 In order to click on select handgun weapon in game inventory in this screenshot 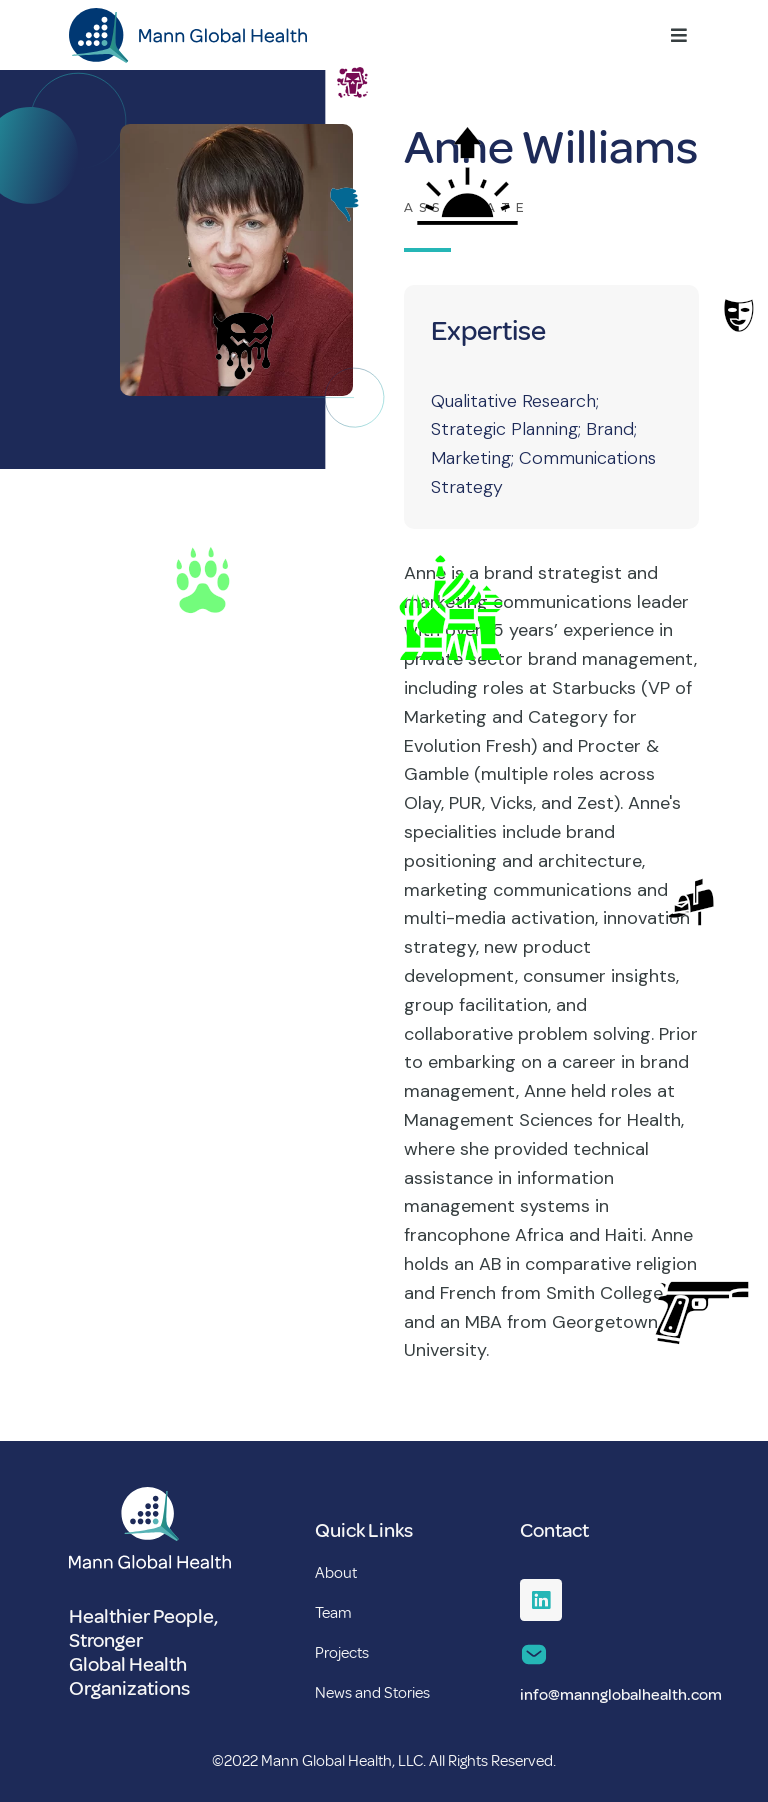, I will do `click(702, 1313)`.